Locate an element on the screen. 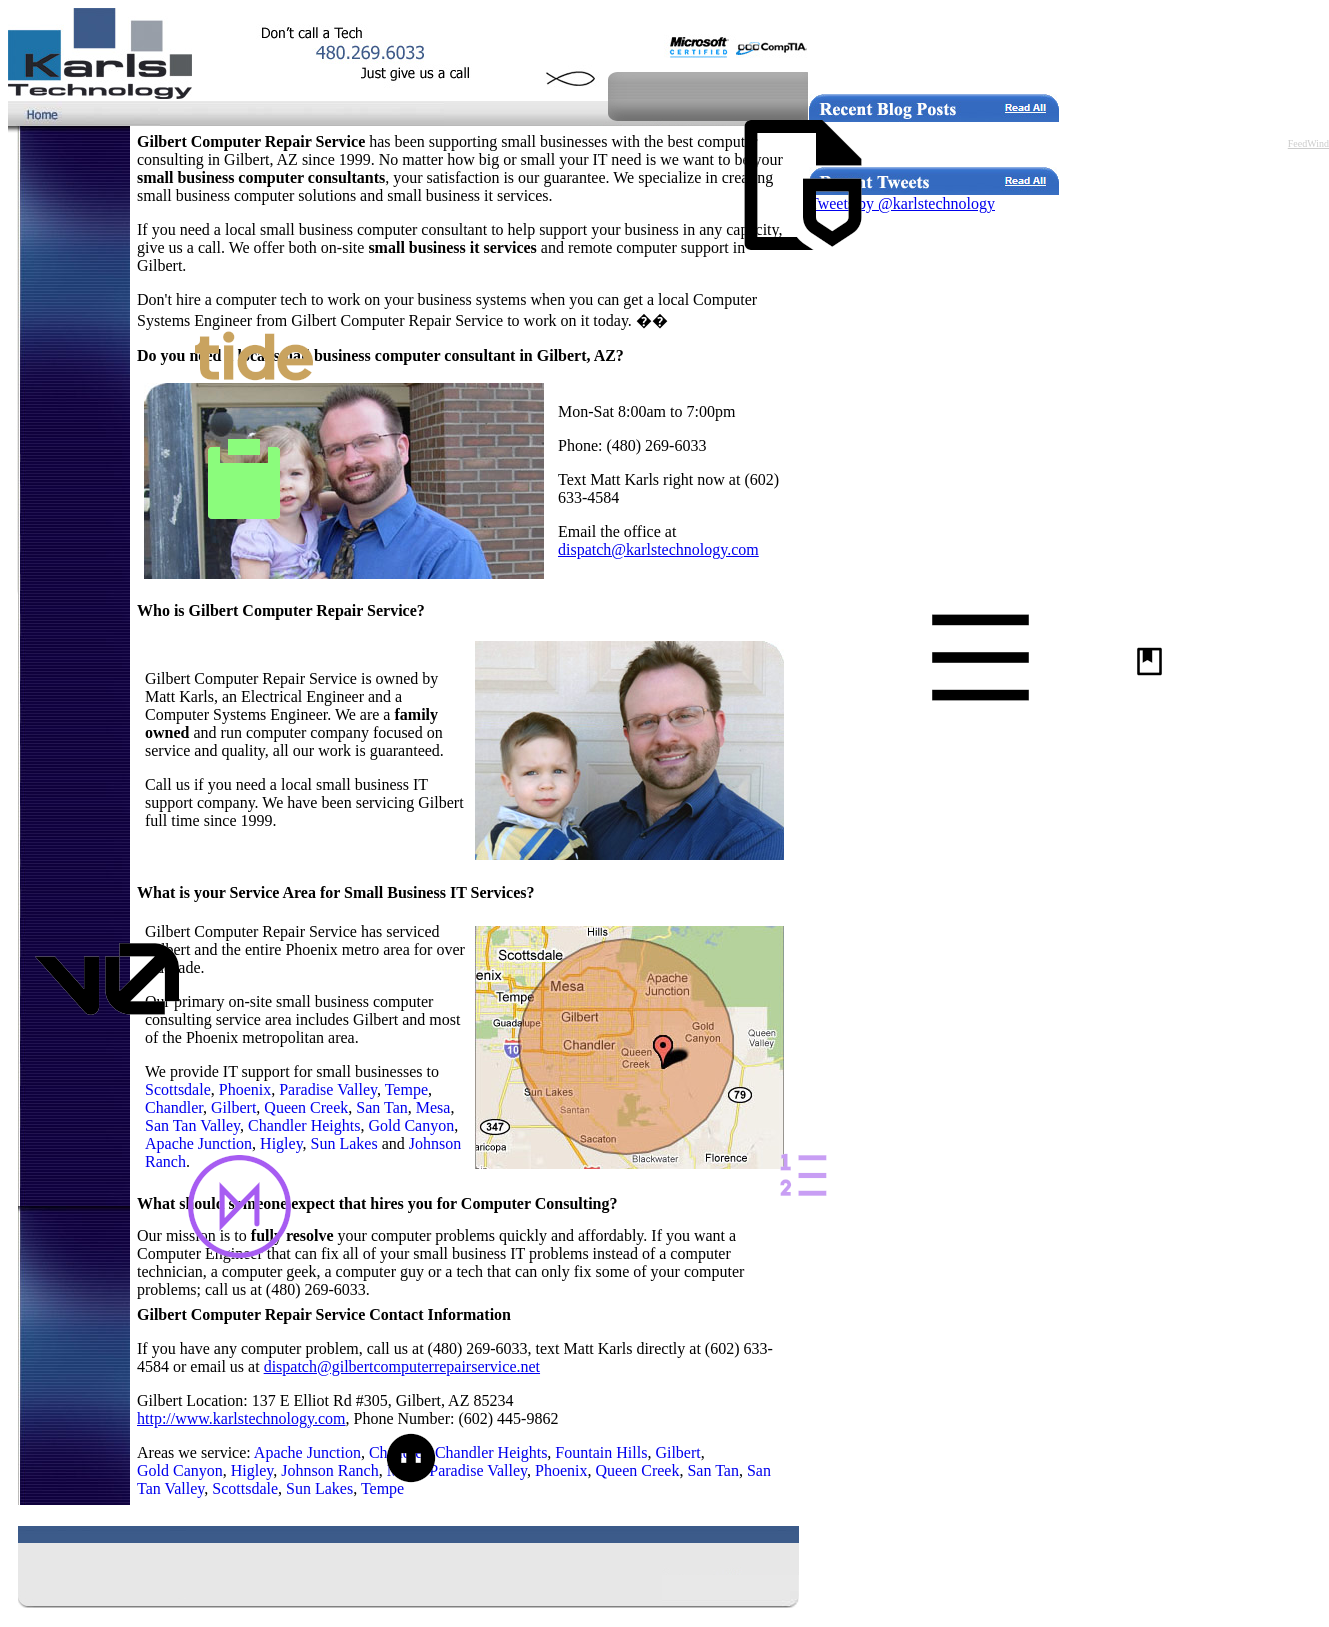 The image size is (1329, 1627). electrical outlet or power source indicator is located at coordinates (411, 1458).